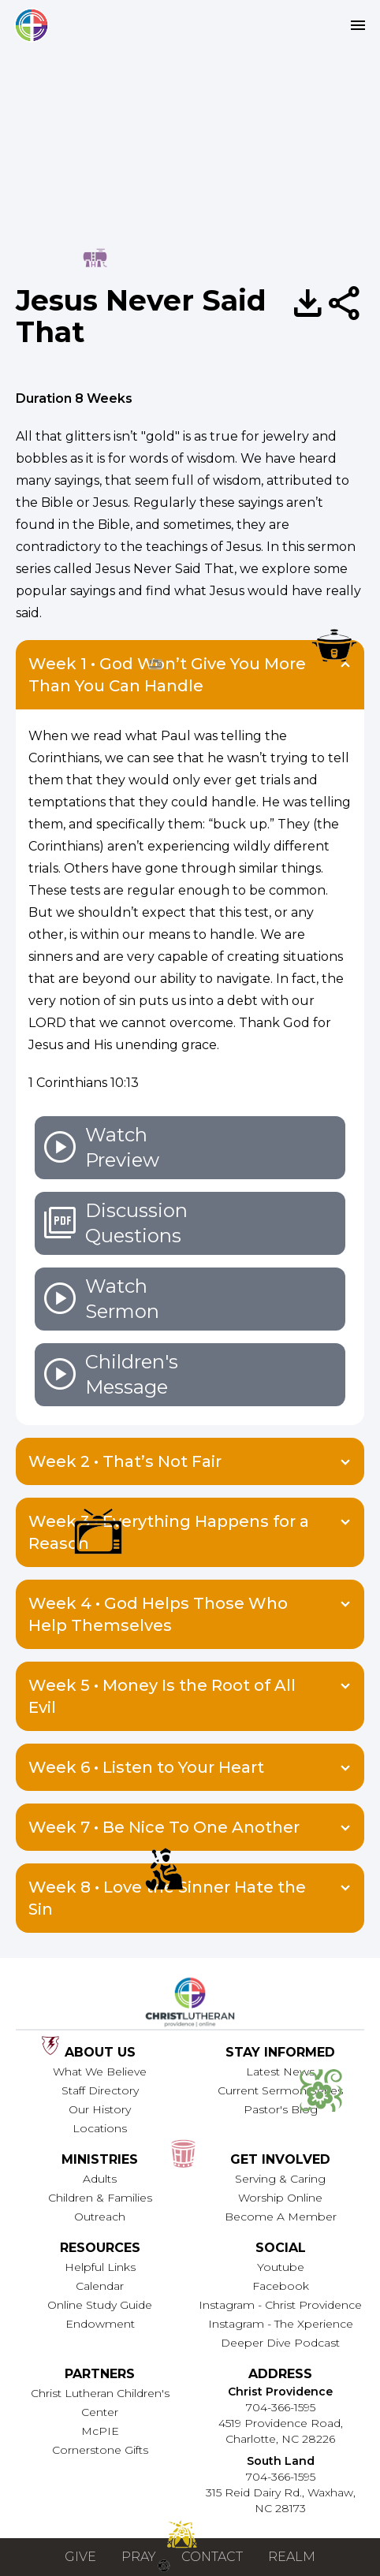 Image resolution: width=380 pixels, height=2576 pixels. I want to click on access sewing or crafting tools, so click(155, 663).